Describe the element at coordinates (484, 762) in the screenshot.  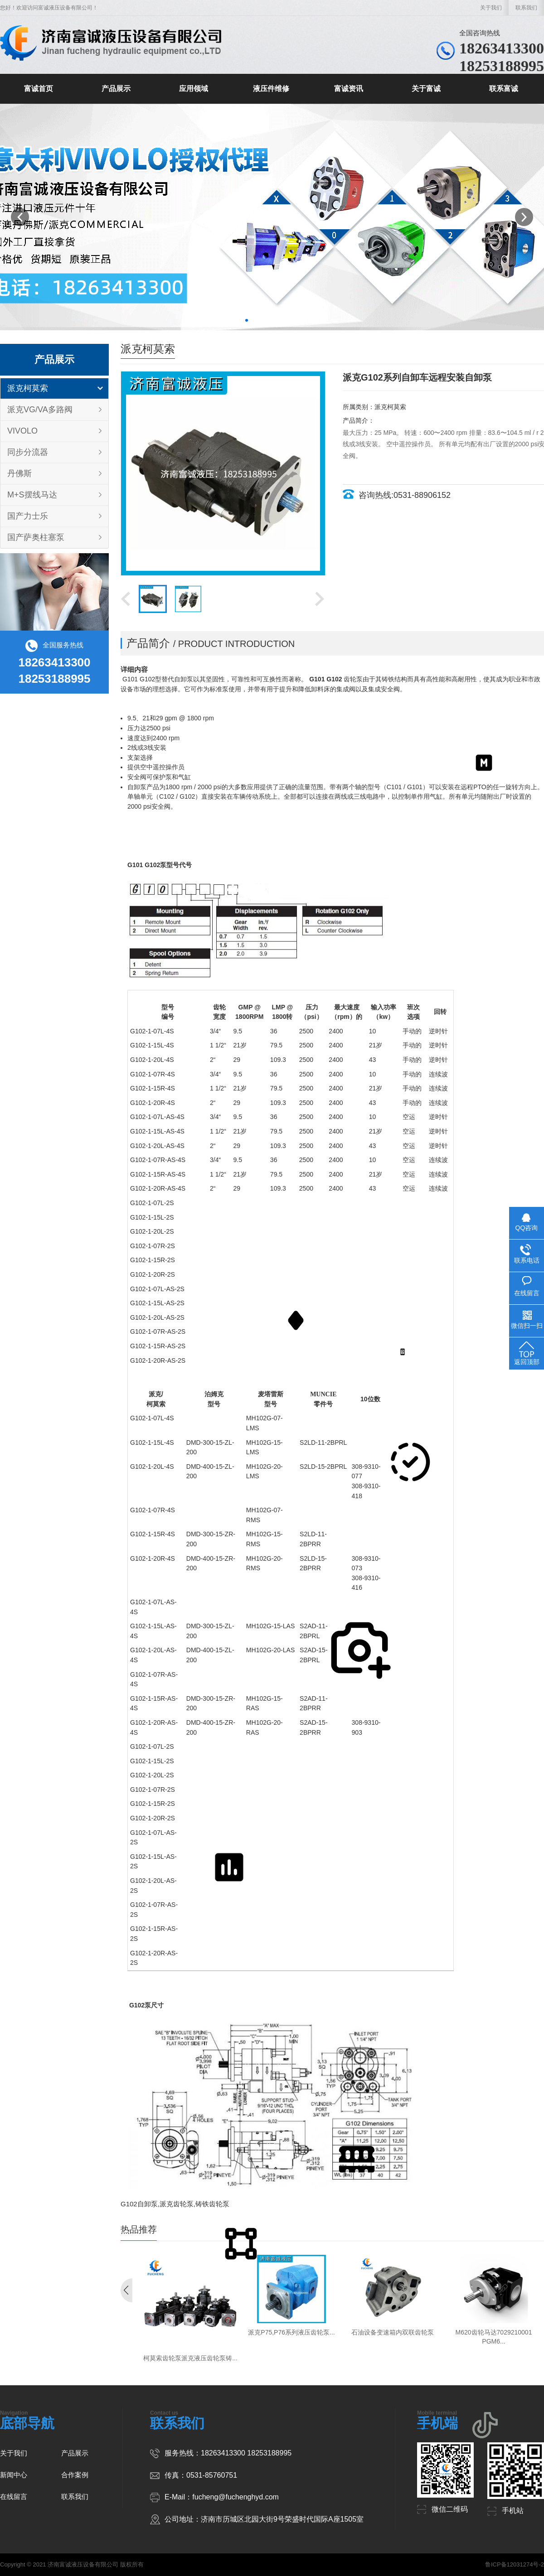
I see `indicates medium size option` at that location.